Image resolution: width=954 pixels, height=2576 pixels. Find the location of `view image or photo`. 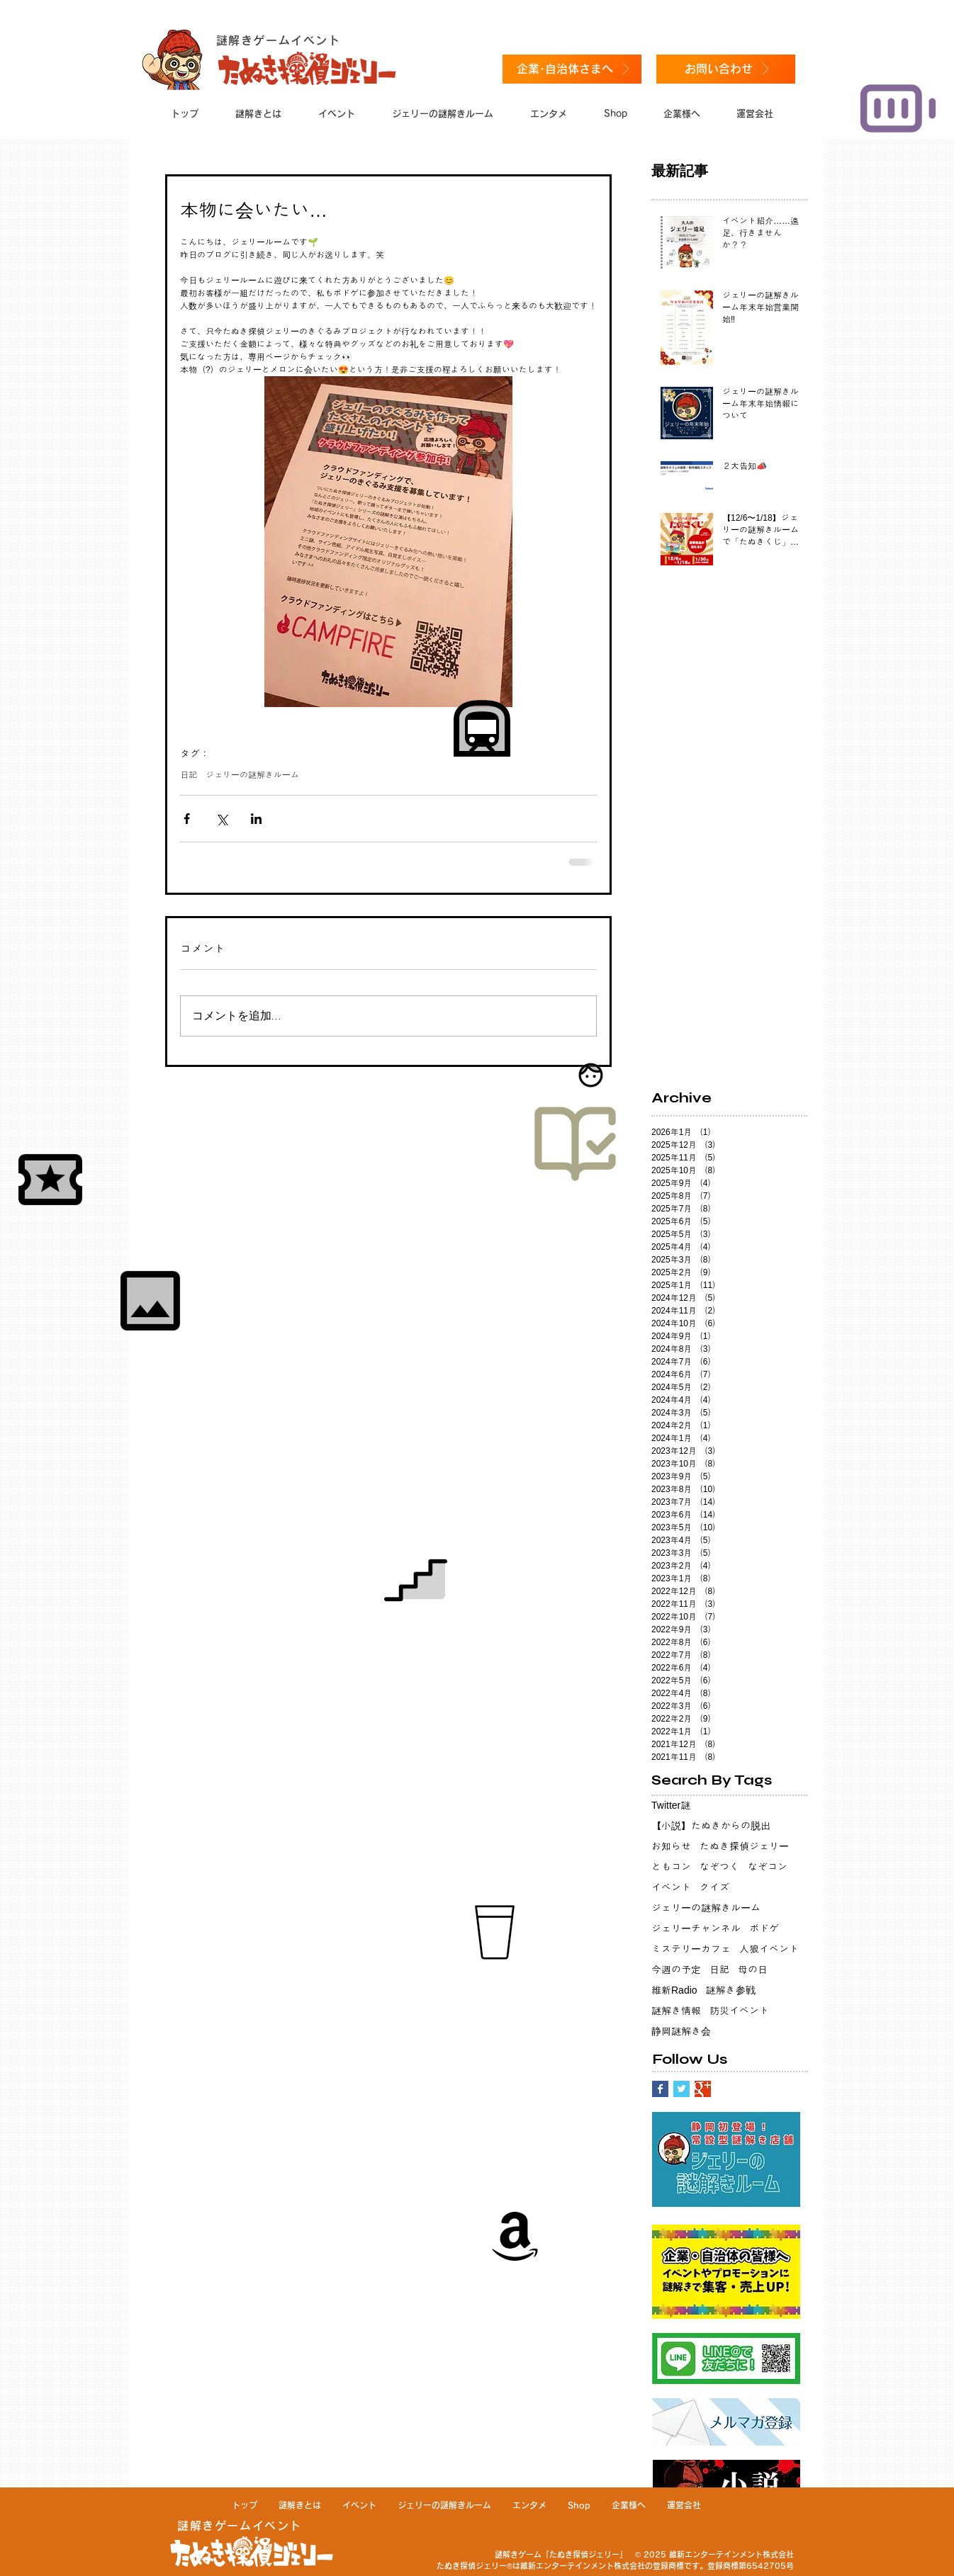

view image or photo is located at coordinates (150, 1301).